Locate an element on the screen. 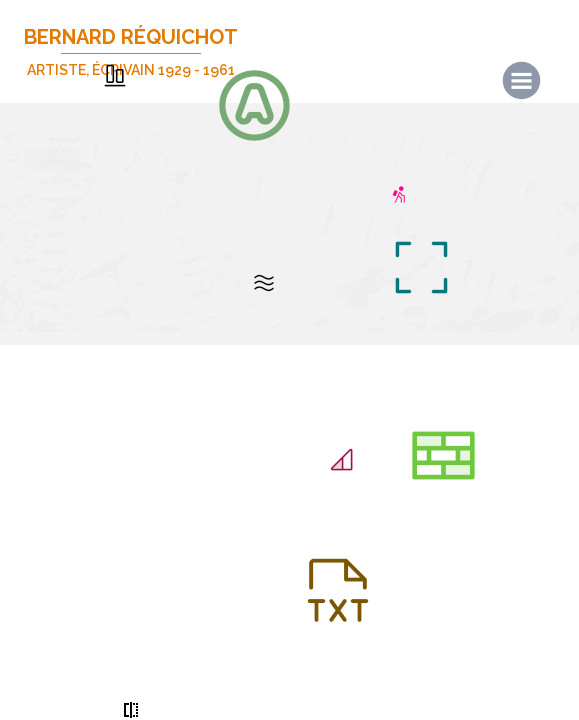 This screenshot has height=720, width=579. sign in with OAuth authentication is located at coordinates (254, 105).